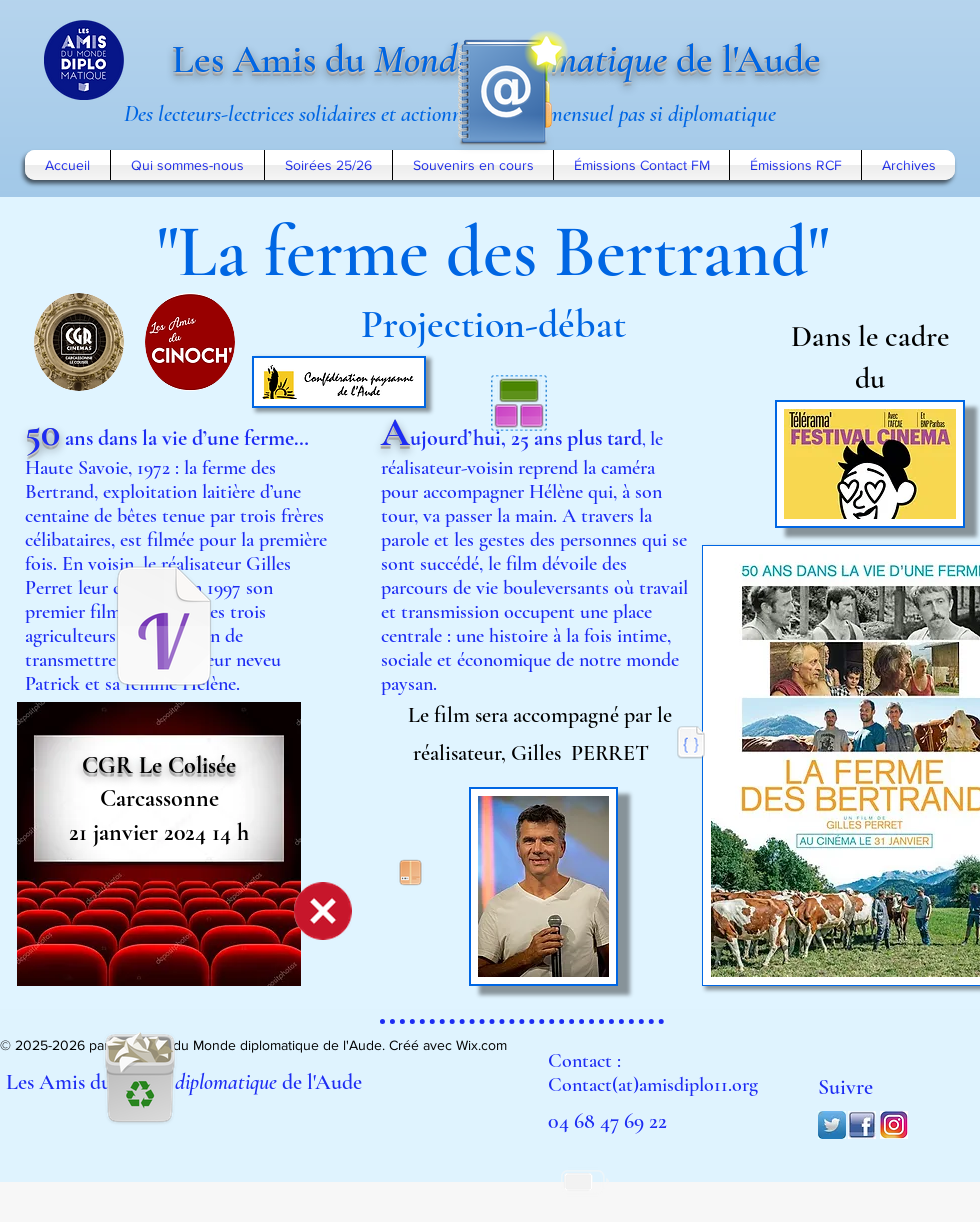 Image resolution: width=980 pixels, height=1222 pixels. I want to click on vala programming language source file, so click(164, 626).